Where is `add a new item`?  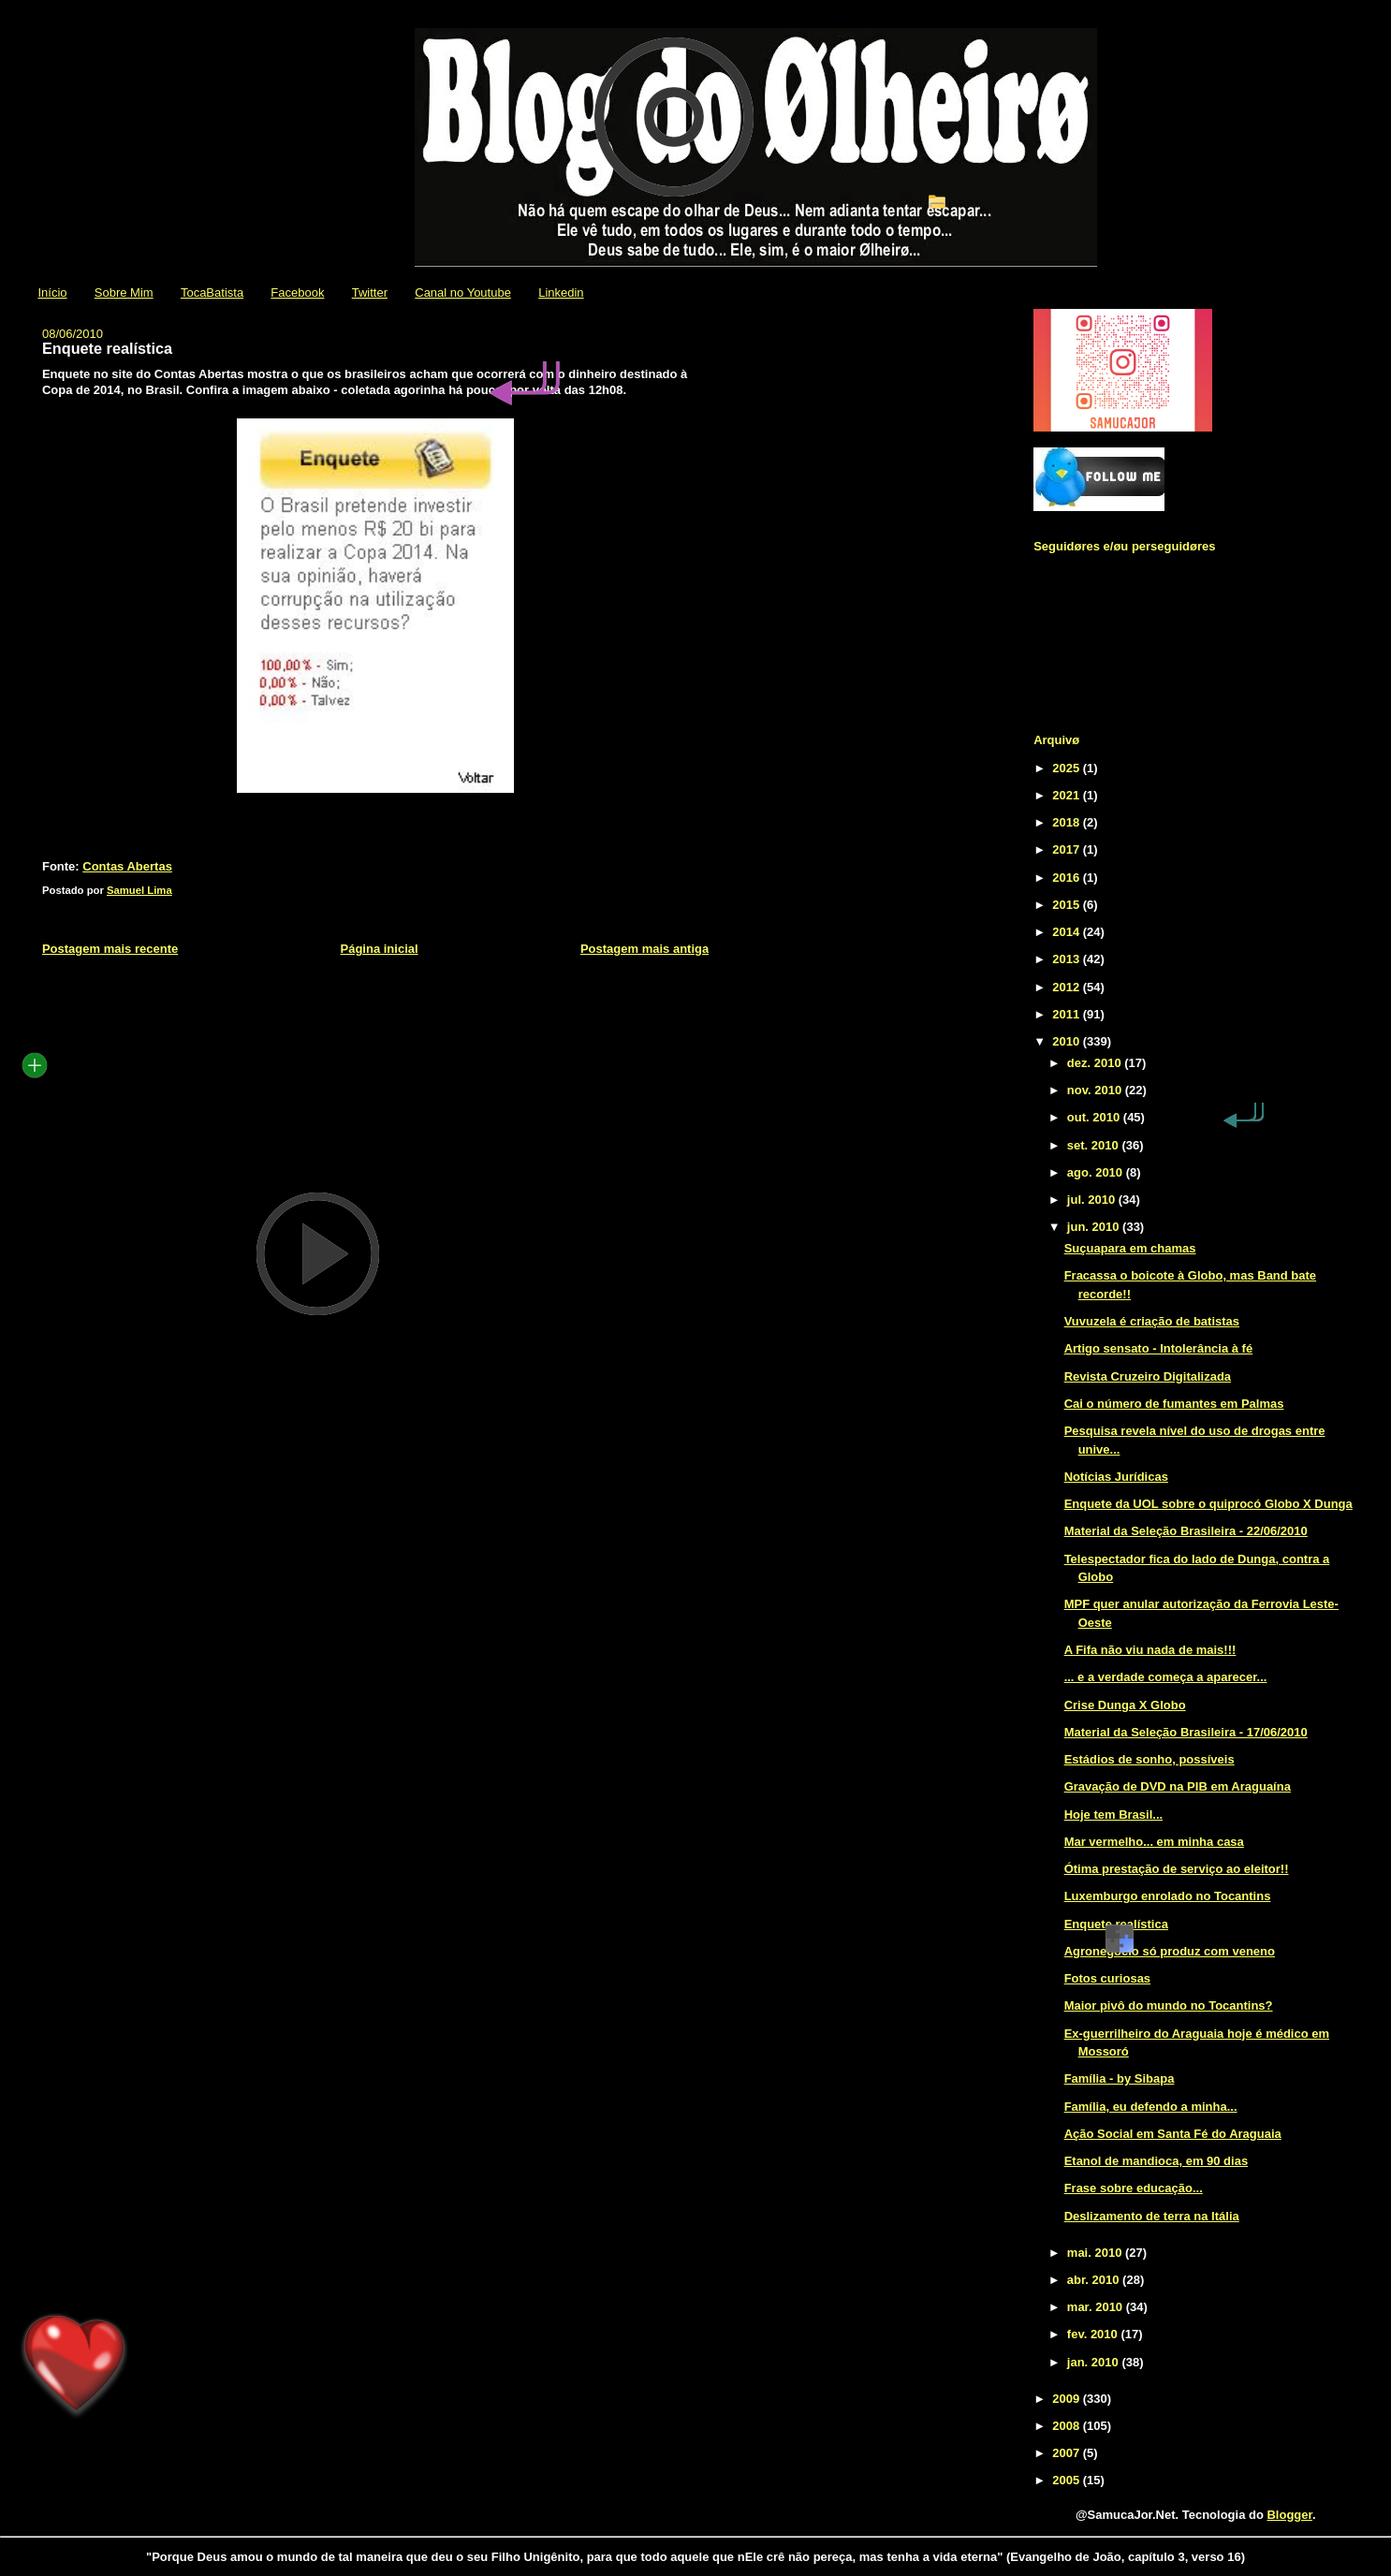 add a new item is located at coordinates (35, 1065).